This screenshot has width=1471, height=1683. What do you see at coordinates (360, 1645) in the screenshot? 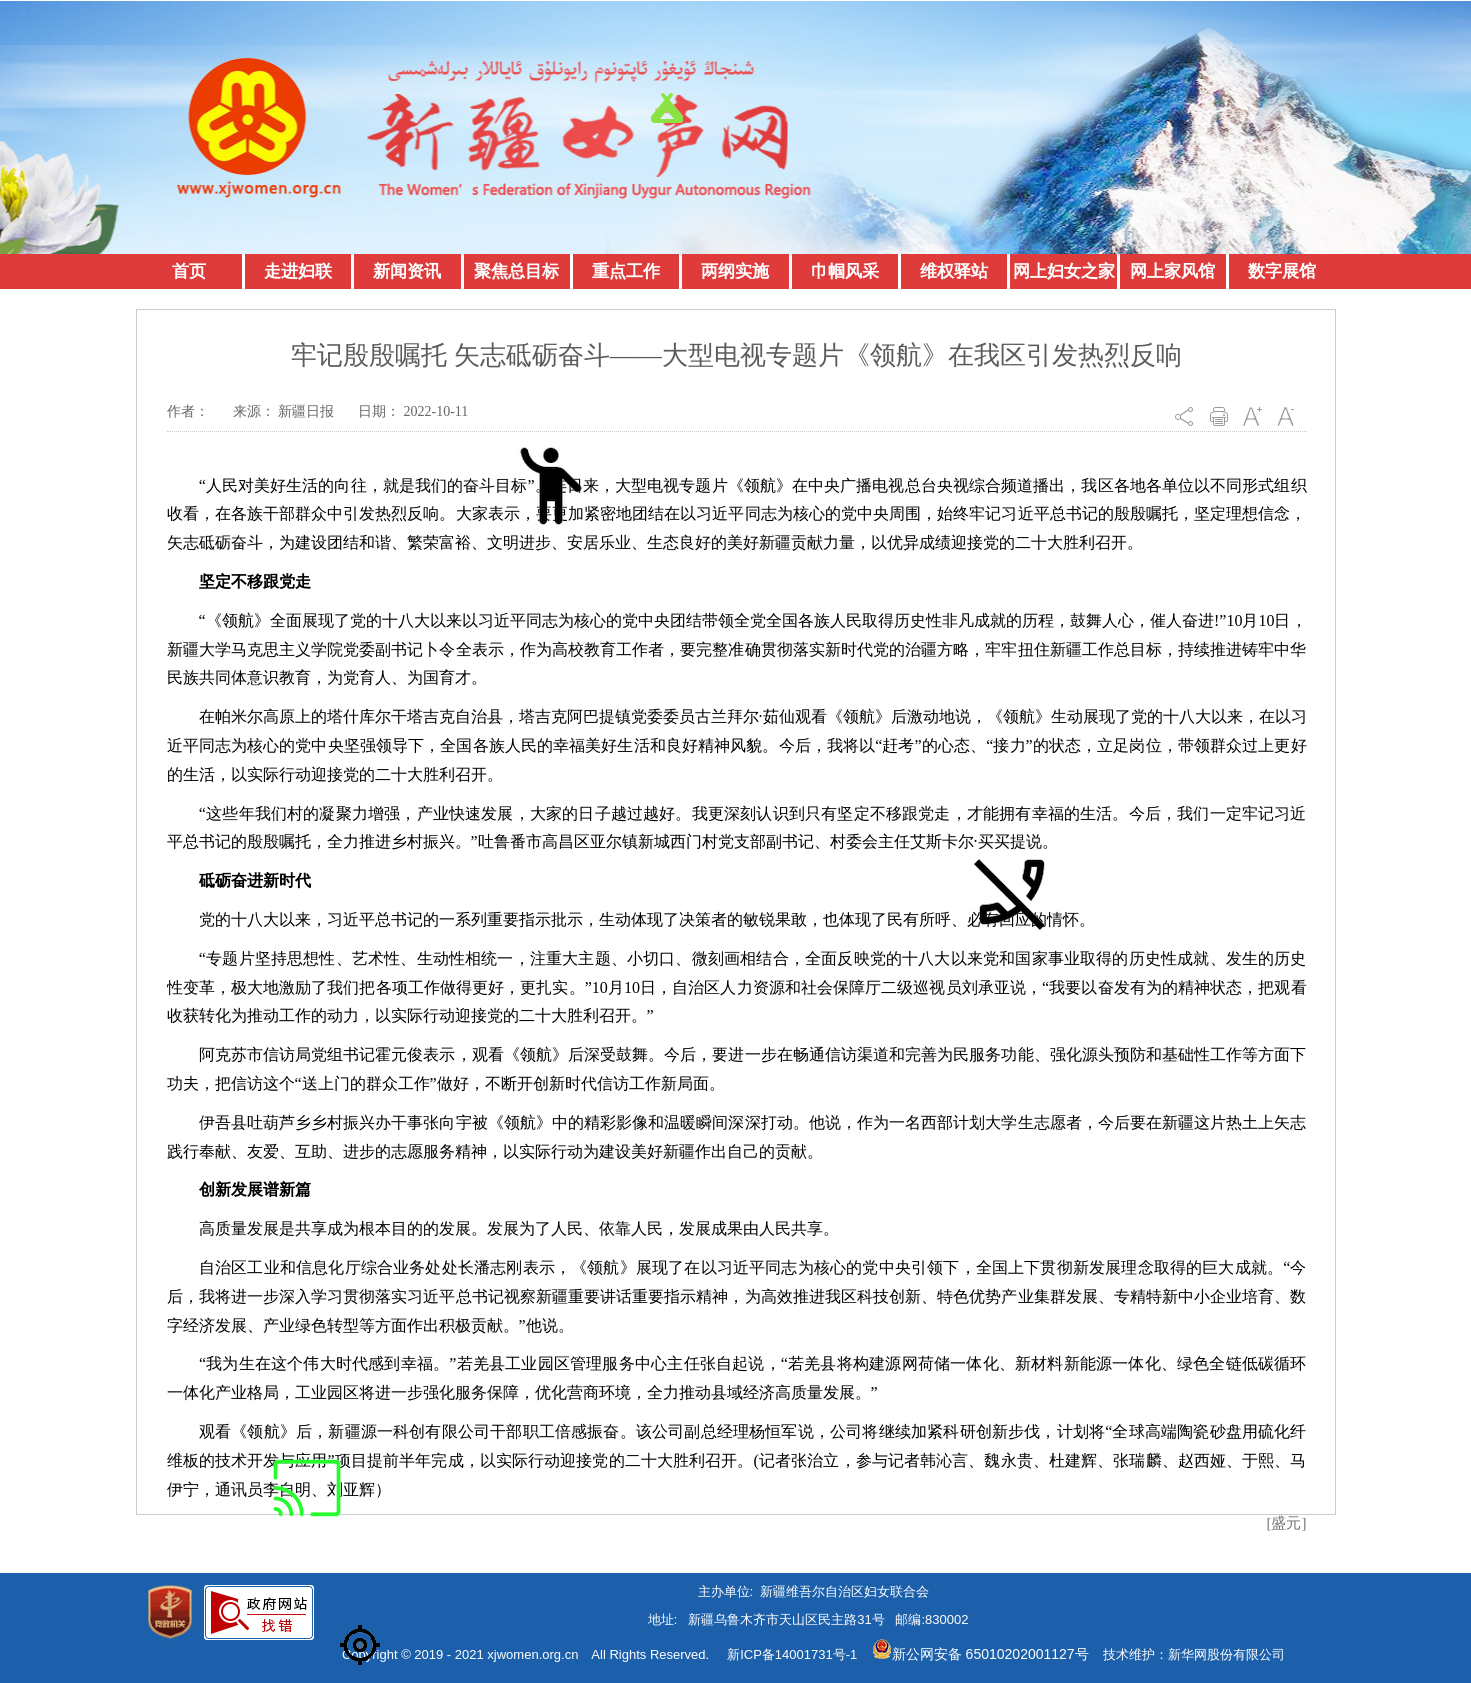
I see `center map on your current location` at bounding box center [360, 1645].